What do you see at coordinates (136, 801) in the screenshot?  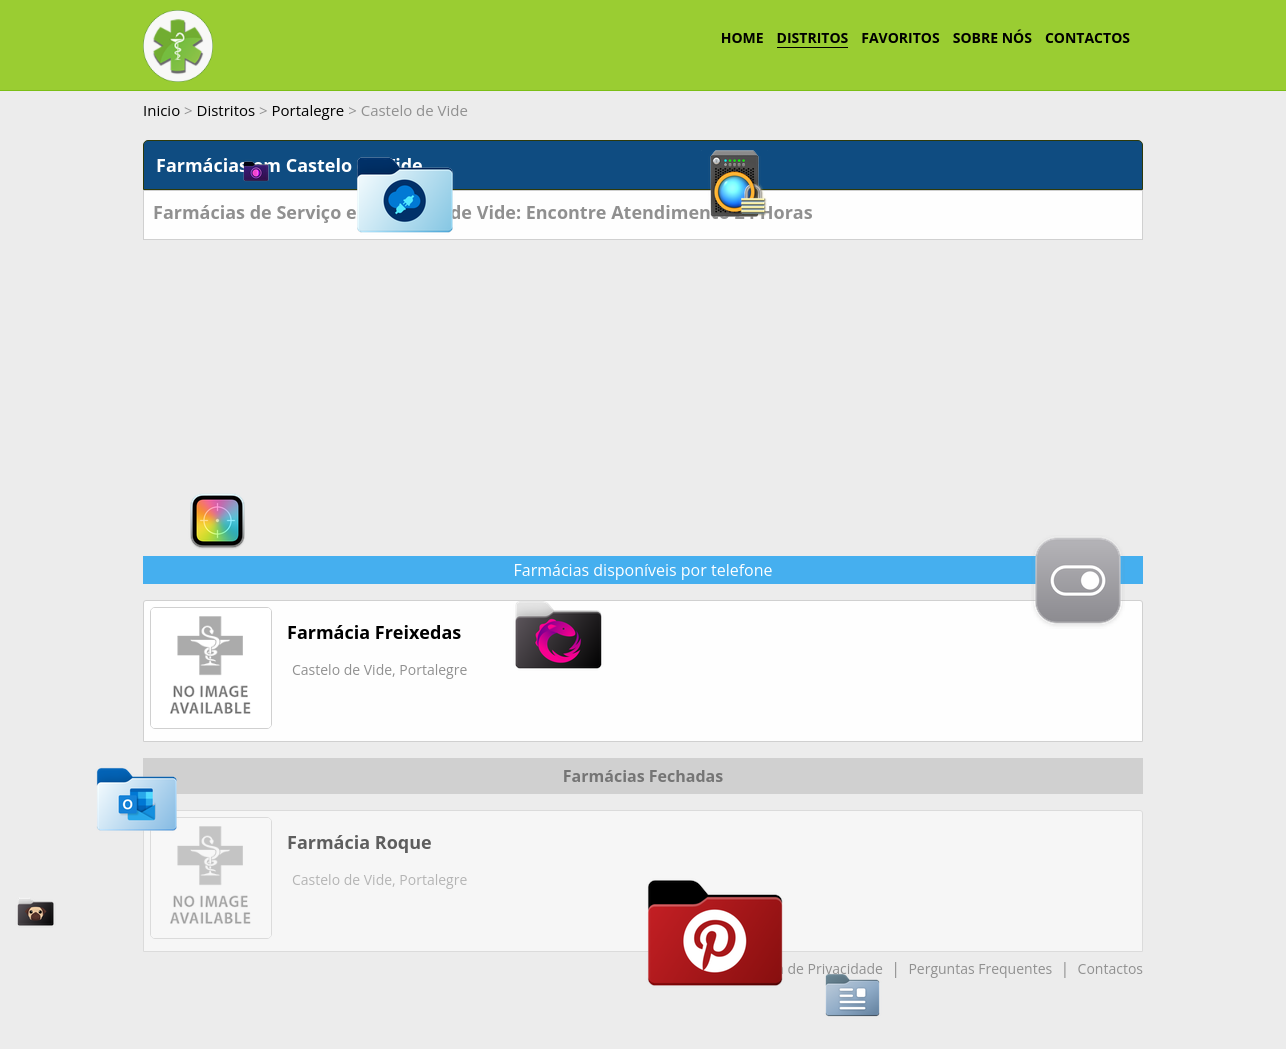 I see `open folder containing microsoft outlook files` at bounding box center [136, 801].